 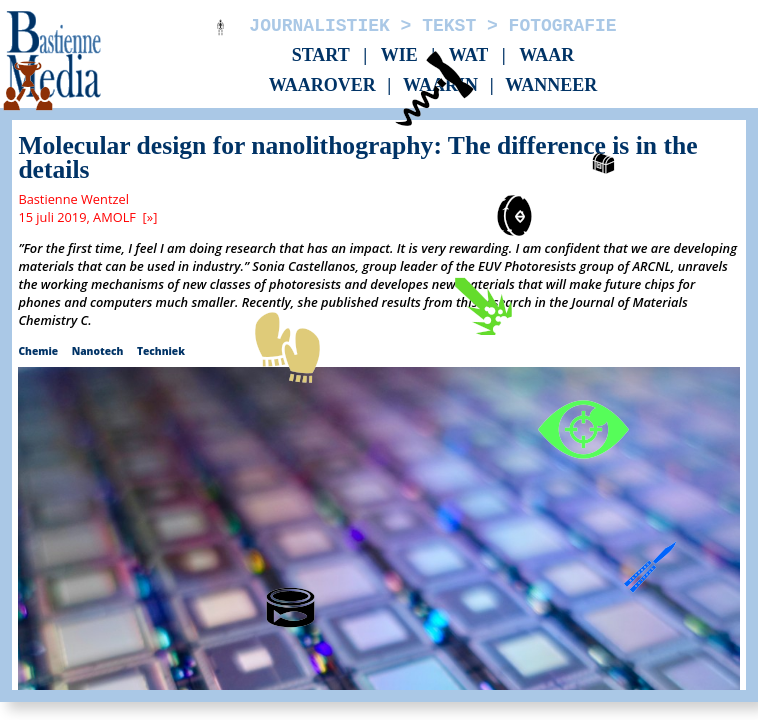 I want to click on a locked or secured inventory chest, so click(x=603, y=163).